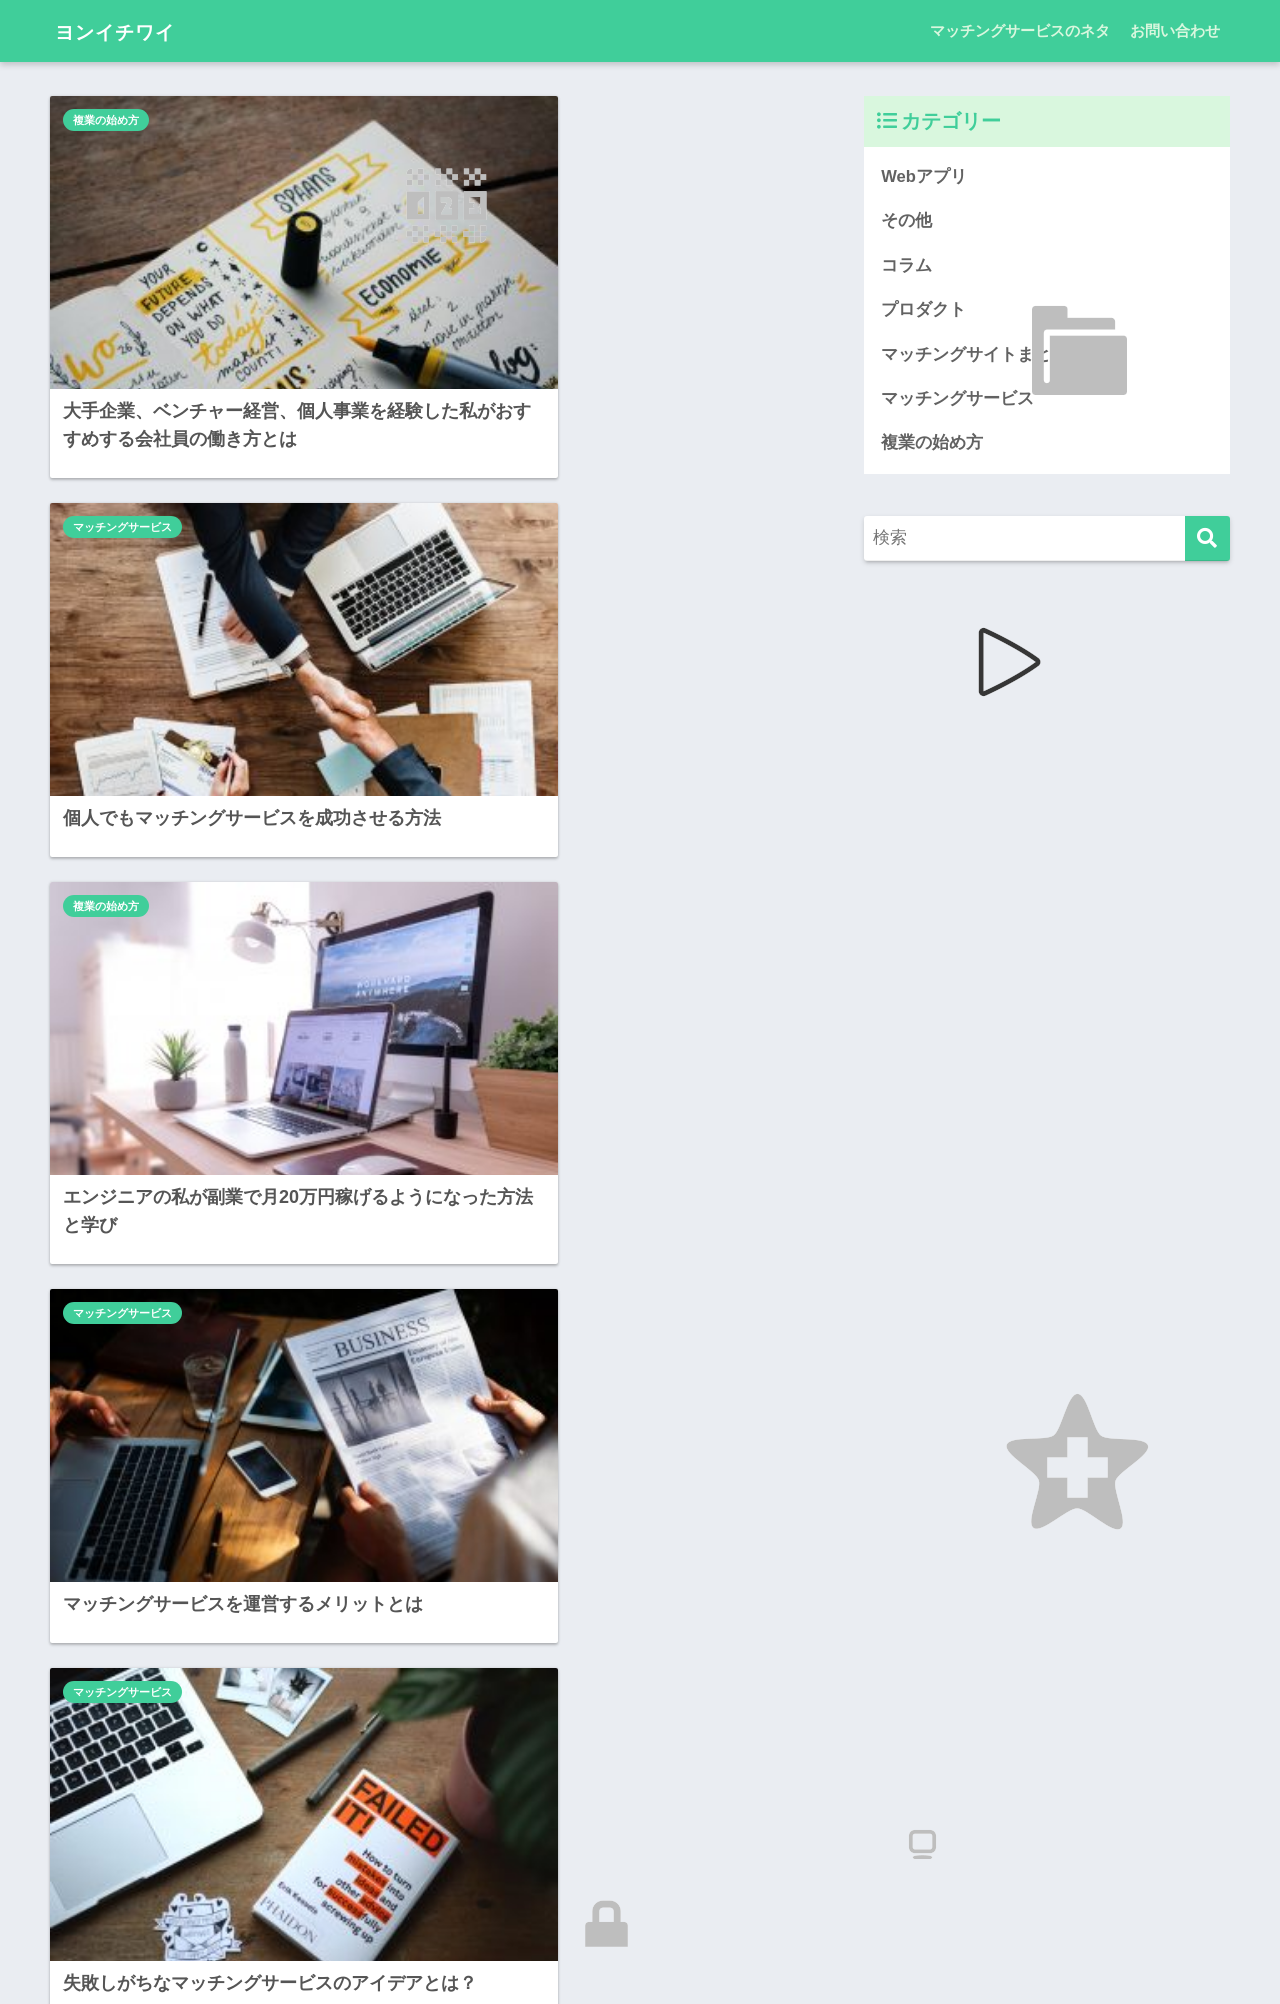 The height and width of the screenshot is (2004, 1280). What do you see at coordinates (446, 208) in the screenshot?
I see `access privacy and security settings` at bounding box center [446, 208].